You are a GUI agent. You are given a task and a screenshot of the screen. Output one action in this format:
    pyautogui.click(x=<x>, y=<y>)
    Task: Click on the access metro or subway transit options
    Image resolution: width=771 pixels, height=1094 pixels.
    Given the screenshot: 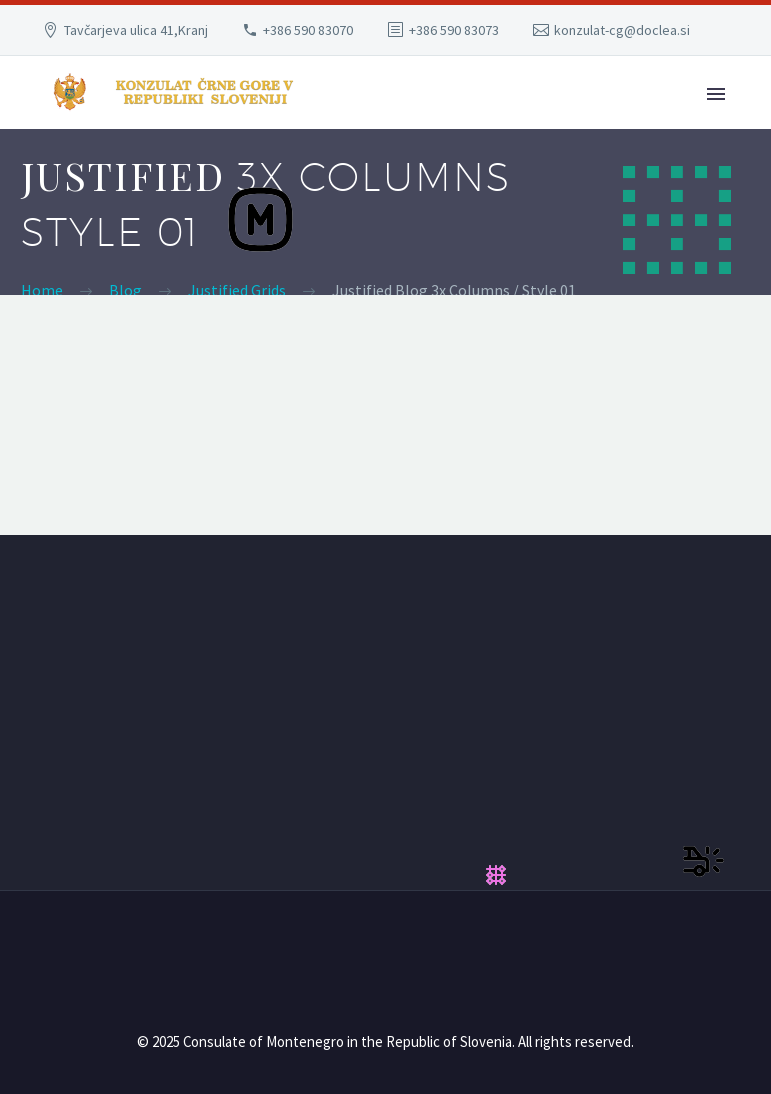 What is the action you would take?
    pyautogui.click(x=260, y=219)
    